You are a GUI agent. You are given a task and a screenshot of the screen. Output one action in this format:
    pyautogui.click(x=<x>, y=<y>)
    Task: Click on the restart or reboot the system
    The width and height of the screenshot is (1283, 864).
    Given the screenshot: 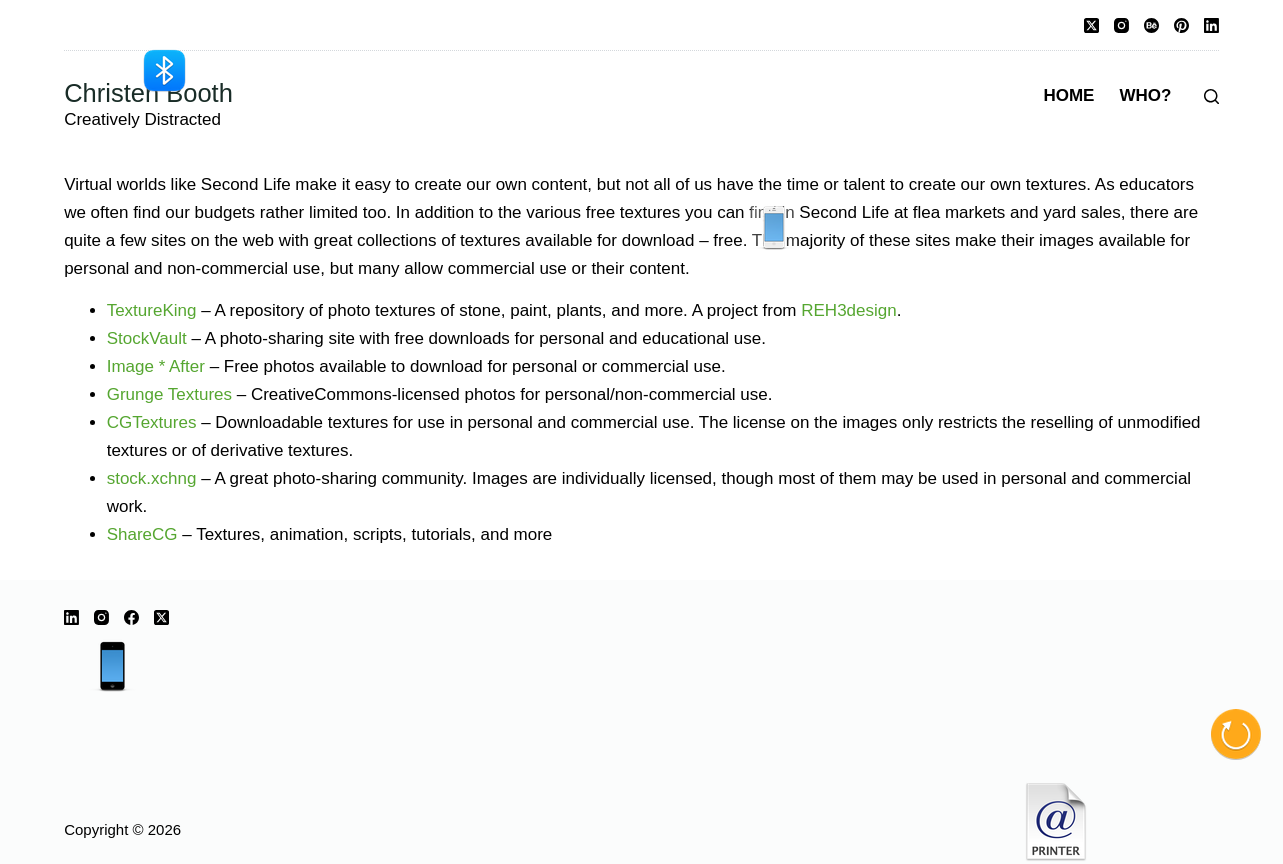 What is the action you would take?
    pyautogui.click(x=1236, y=734)
    